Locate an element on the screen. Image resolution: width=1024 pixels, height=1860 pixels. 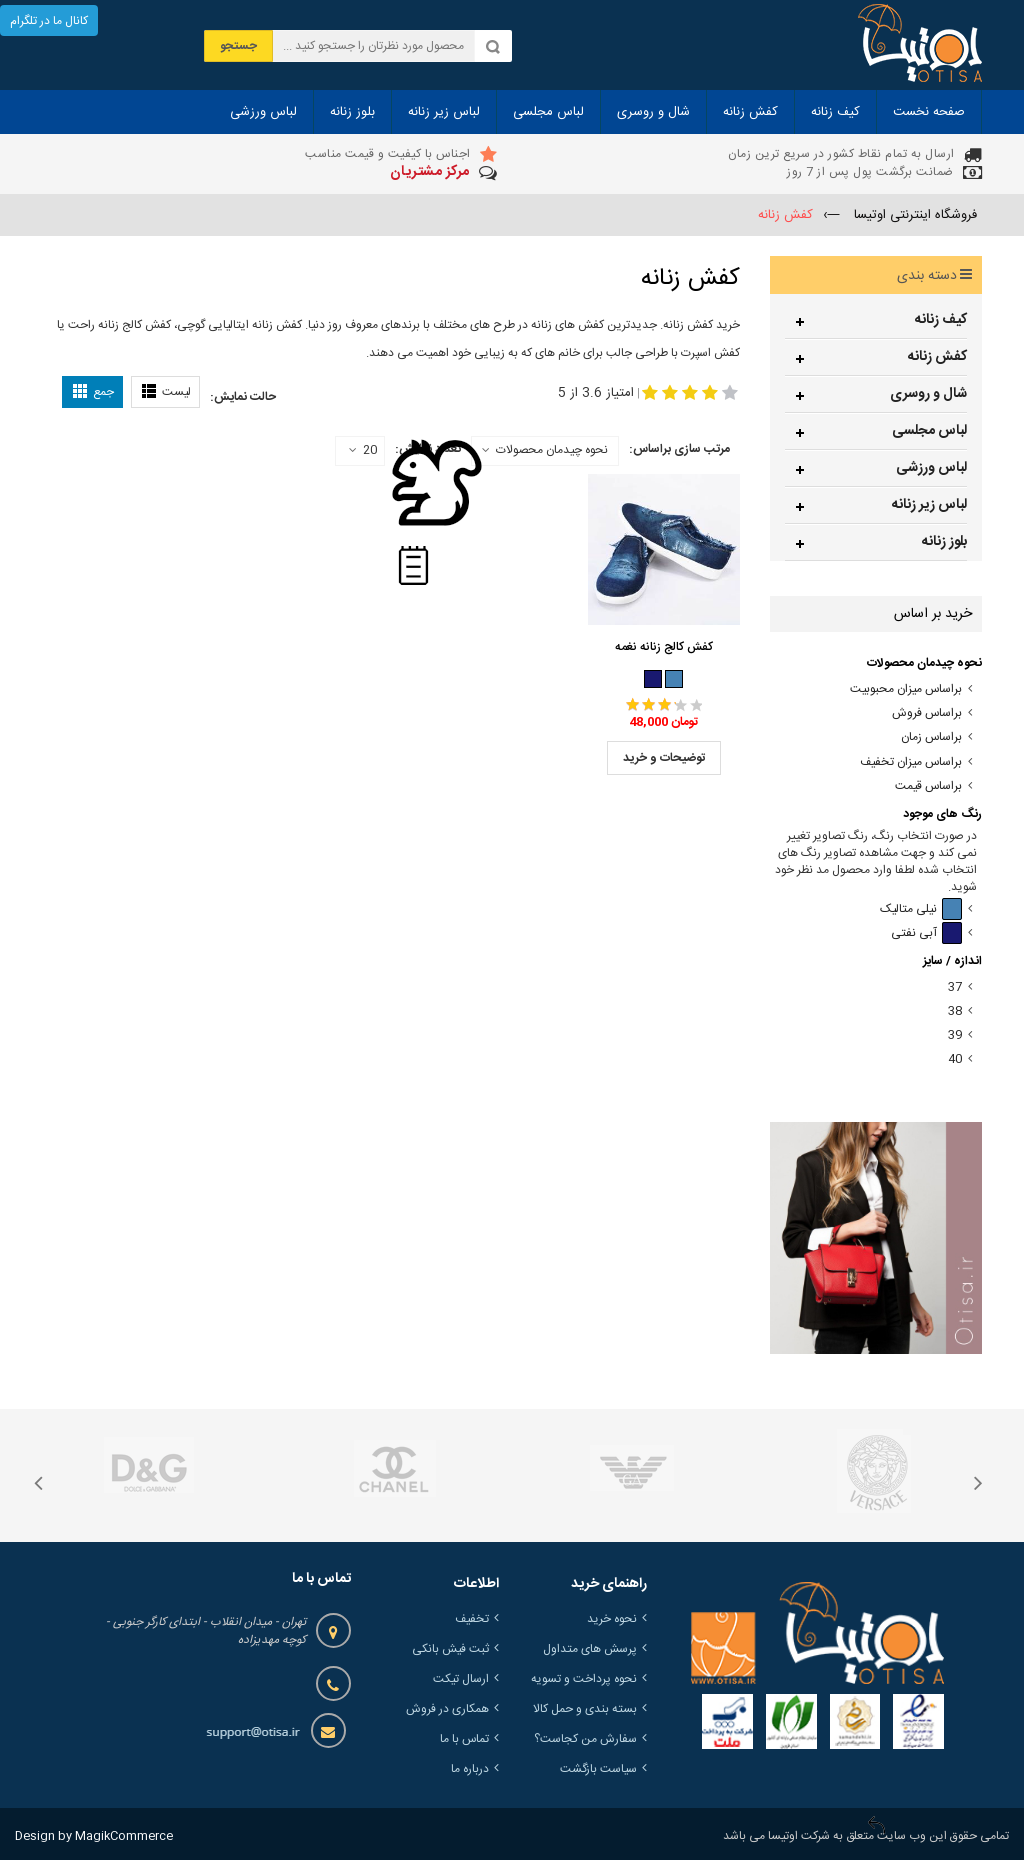
access squirrel version control settings is located at coordinates (437, 481).